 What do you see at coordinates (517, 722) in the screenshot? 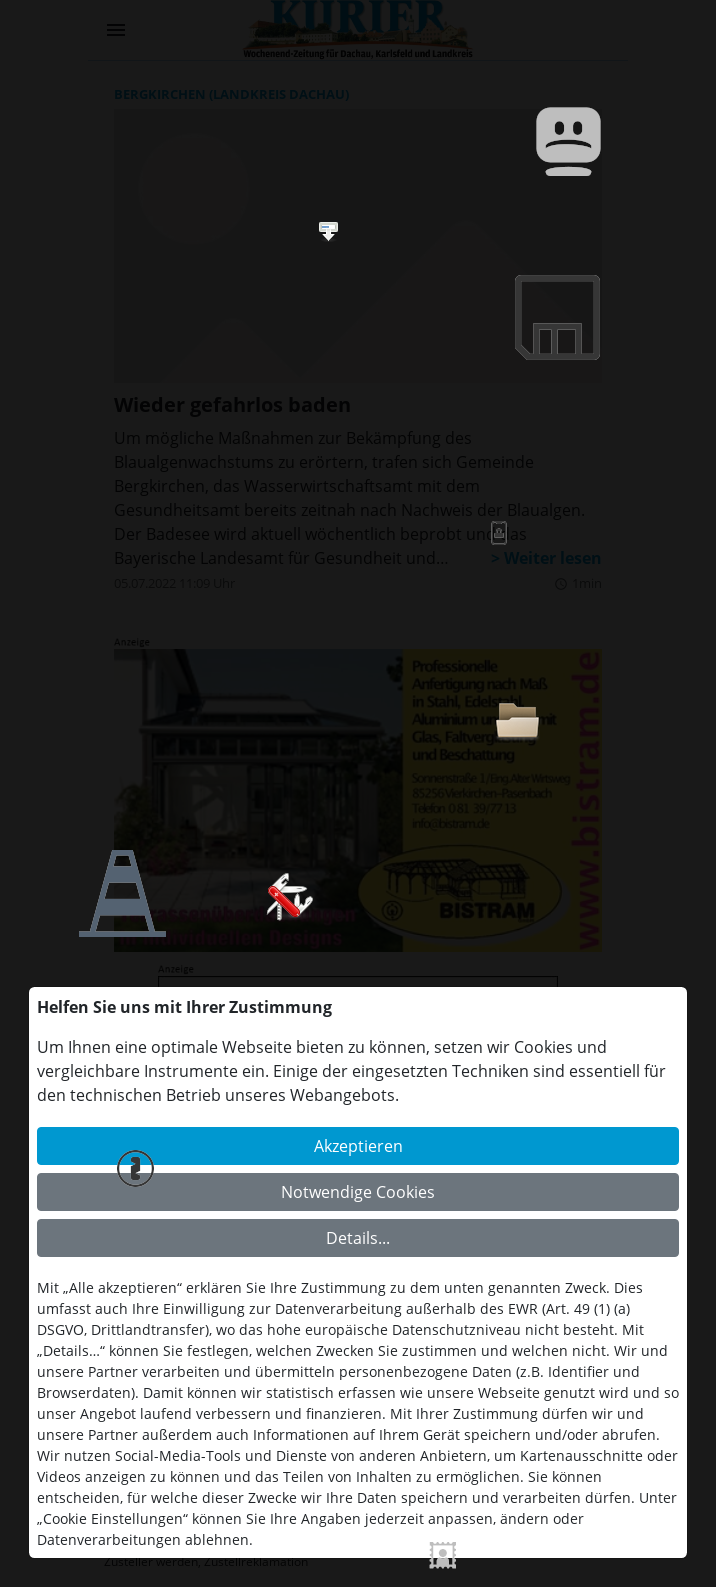
I see `view contents of an open folder` at bounding box center [517, 722].